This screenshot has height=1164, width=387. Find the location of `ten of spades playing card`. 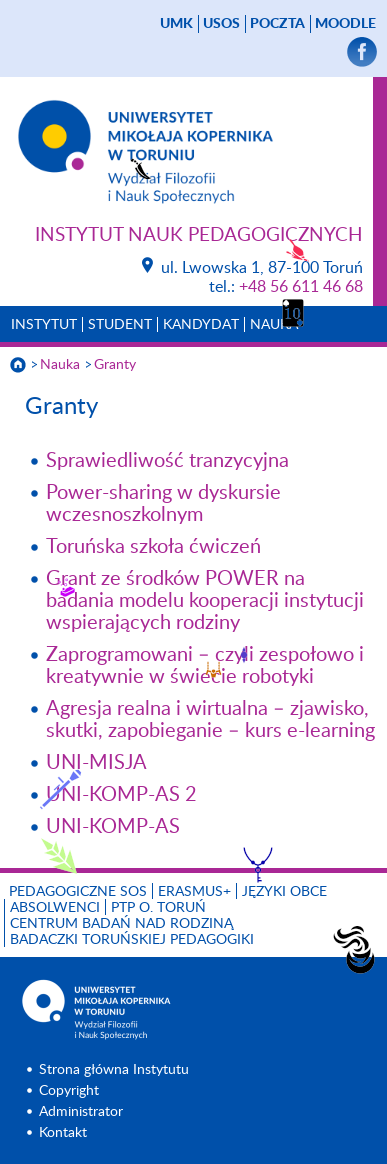

ten of spades playing card is located at coordinates (293, 313).